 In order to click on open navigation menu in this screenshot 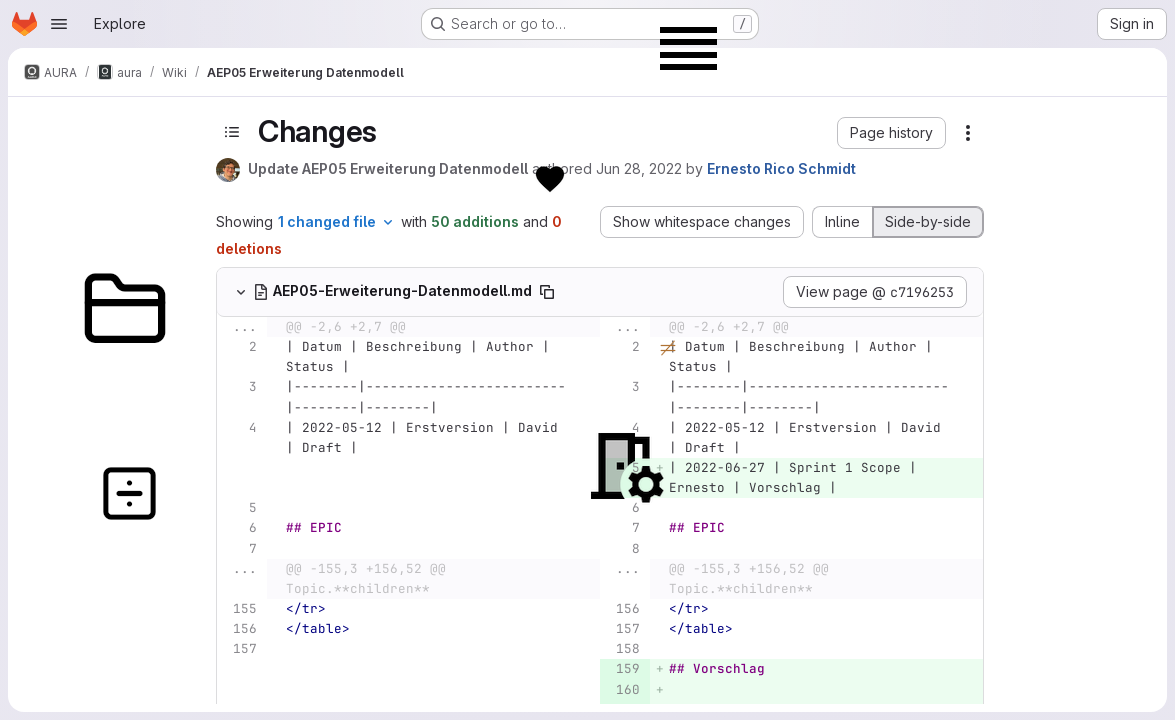, I will do `click(688, 48)`.